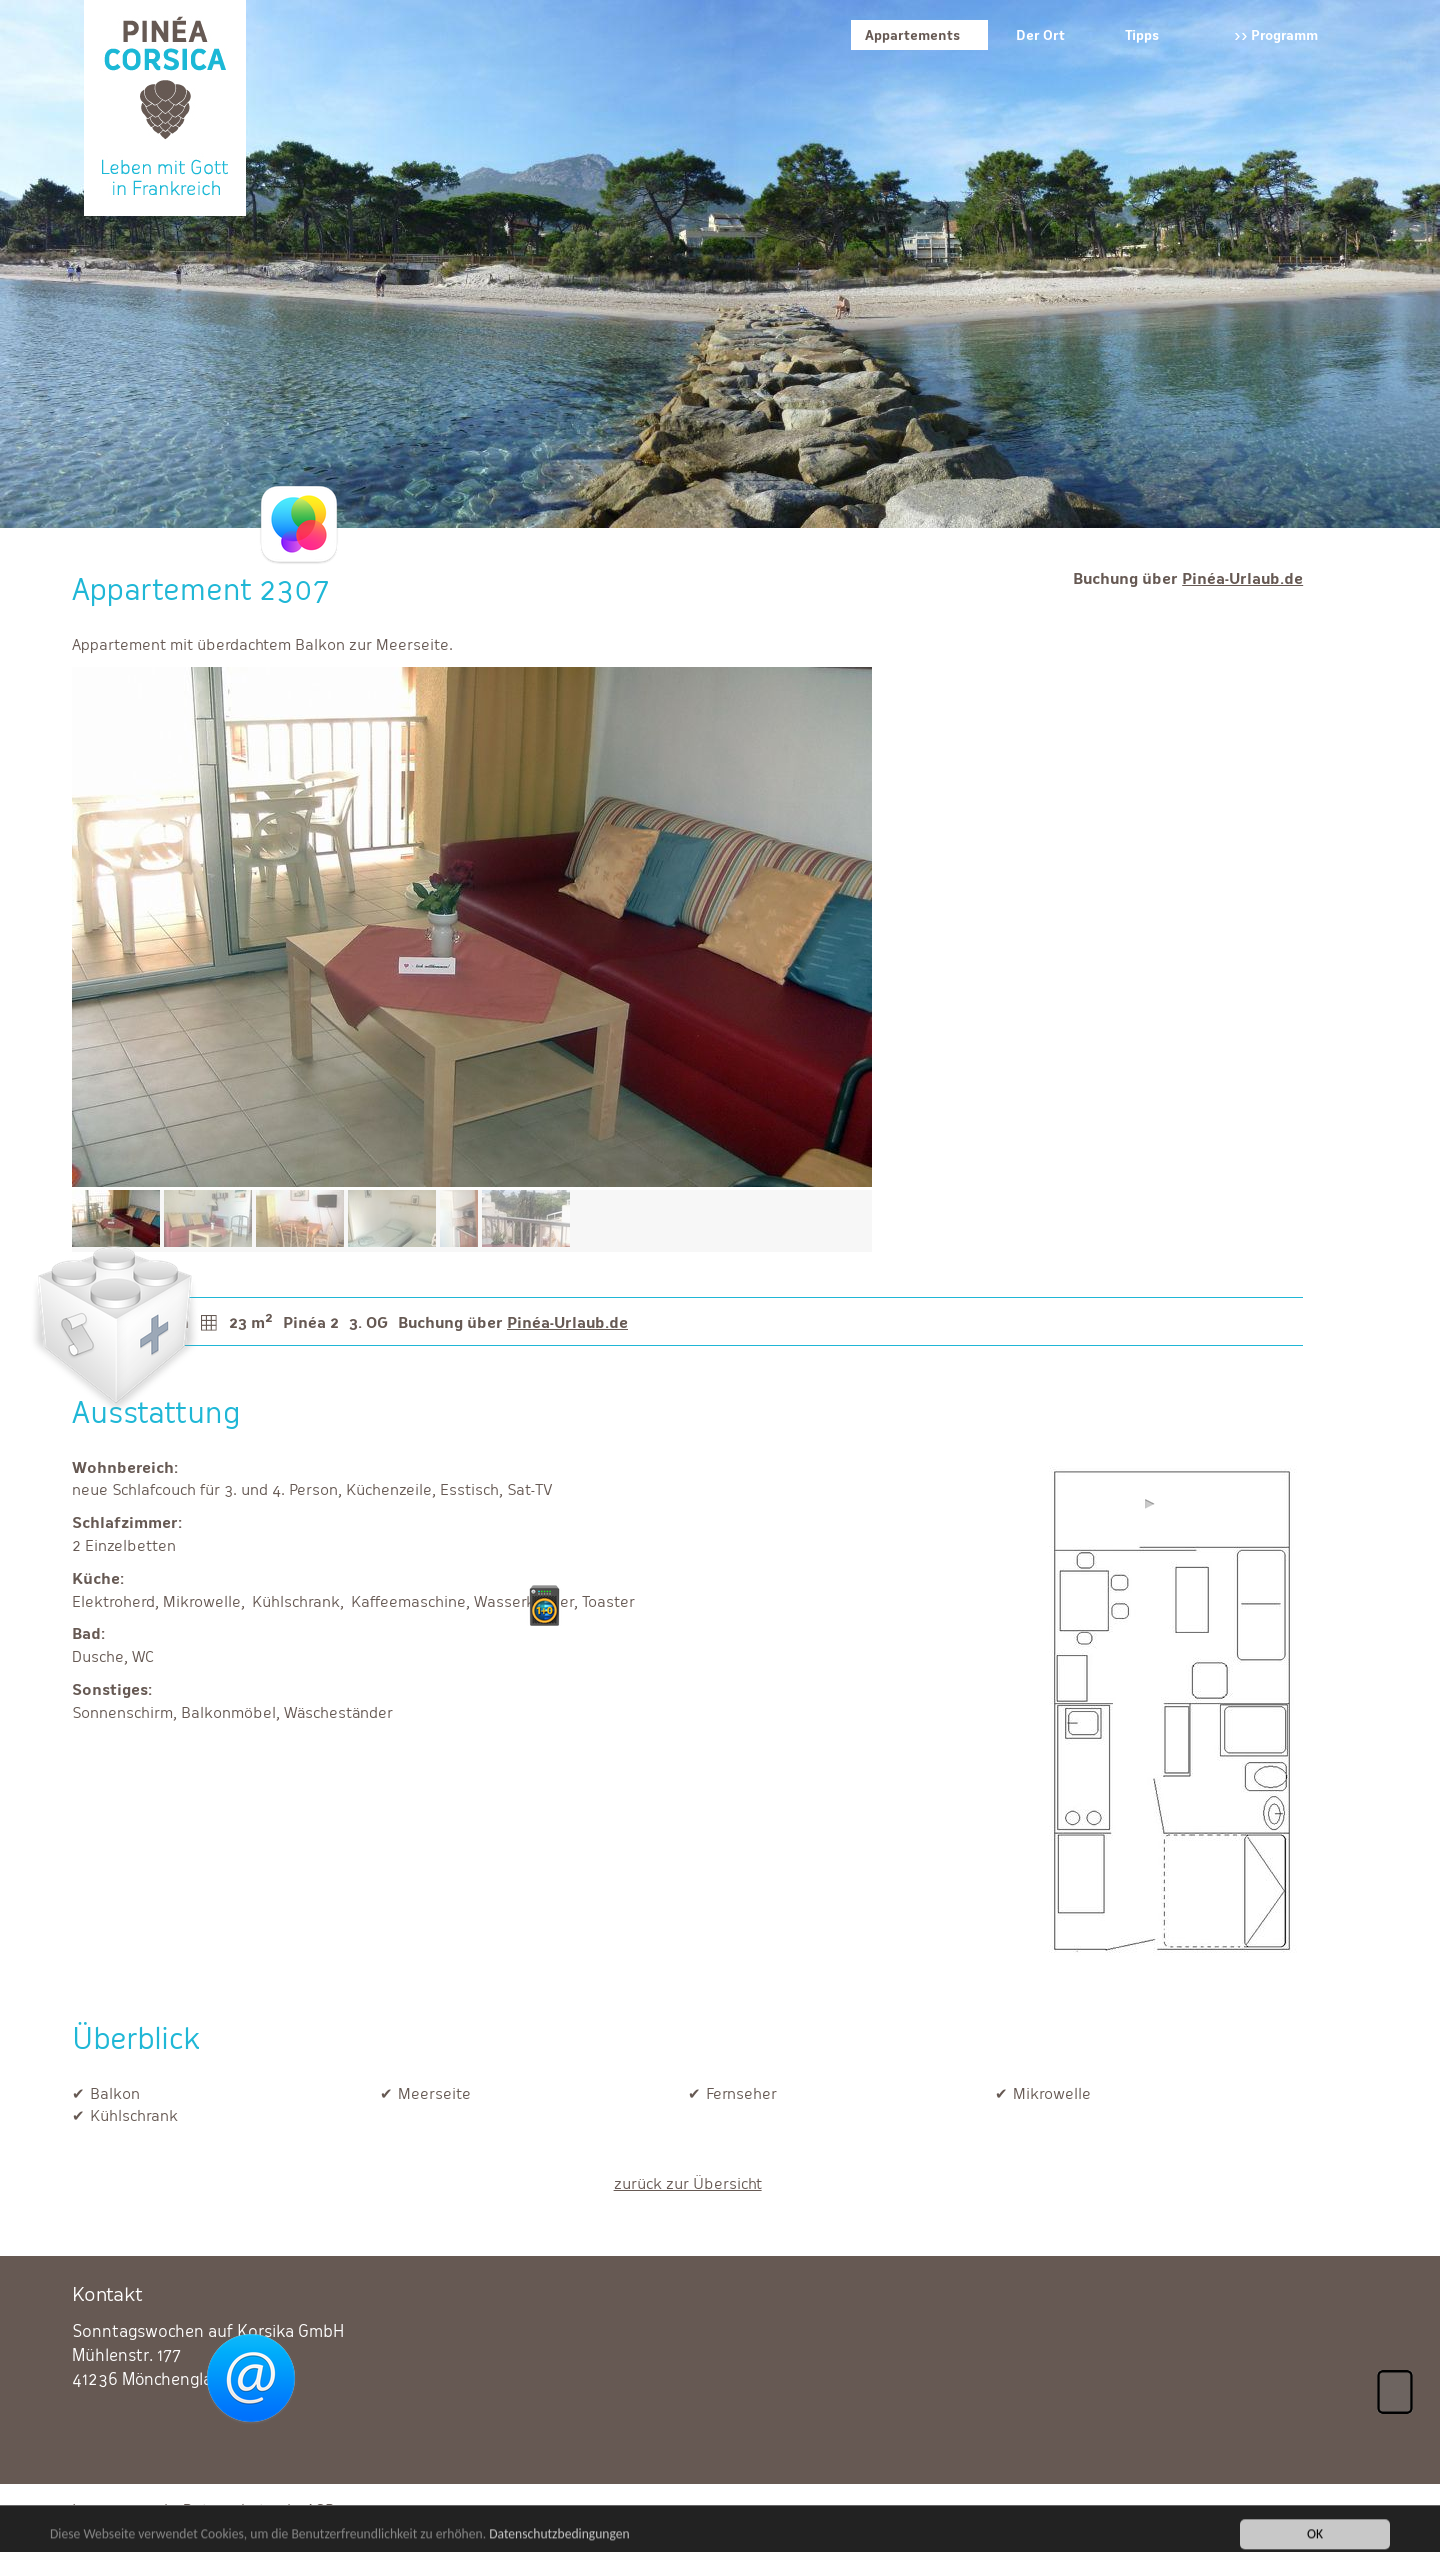 The width and height of the screenshot is (1440, 2552). Describe the element at coordinates (1395, 2392) in the screenshot. I see `iPad device with Face ID in sidebar navigation` at that location.